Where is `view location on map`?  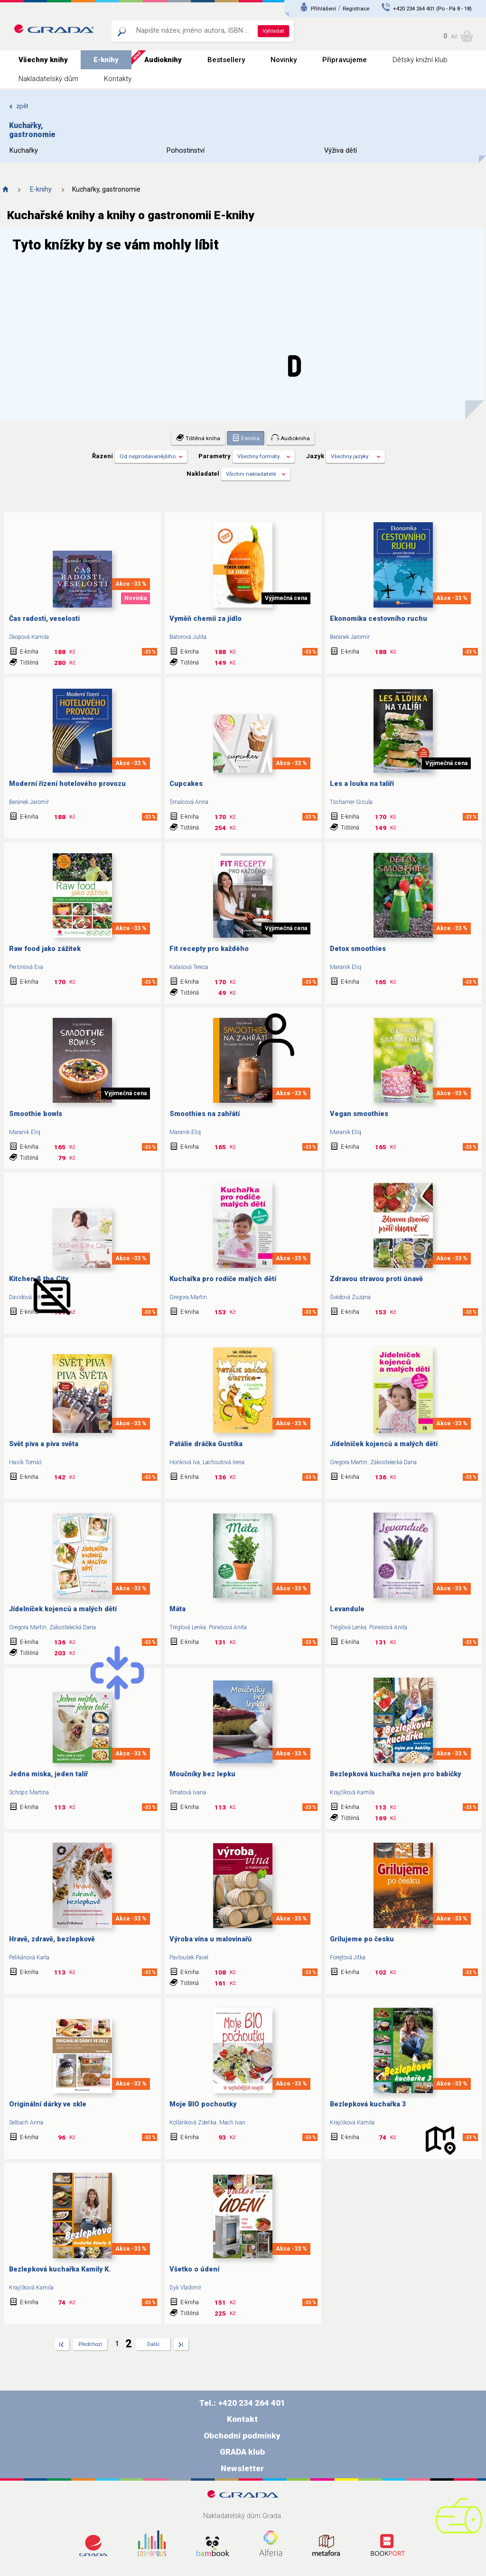 view location on map is located at coordinates (440, 2139).